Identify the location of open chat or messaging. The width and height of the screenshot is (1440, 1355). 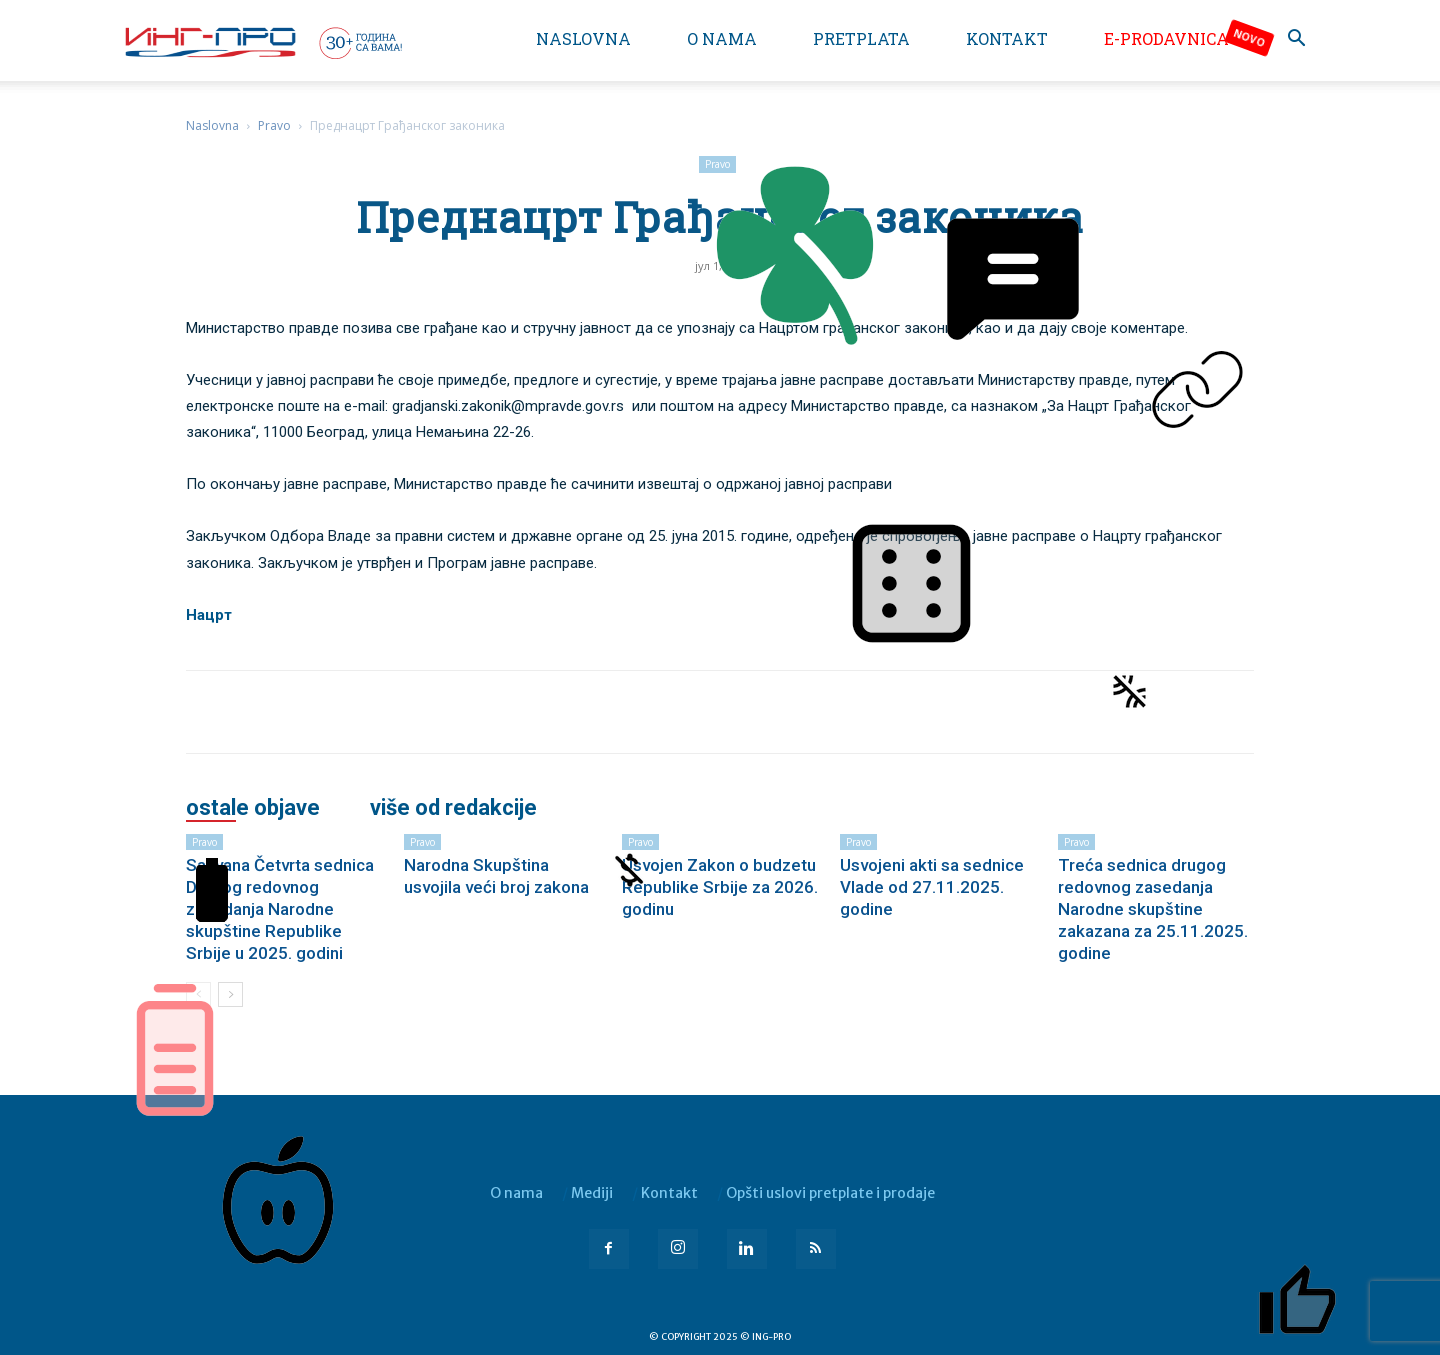
(1013, 269).